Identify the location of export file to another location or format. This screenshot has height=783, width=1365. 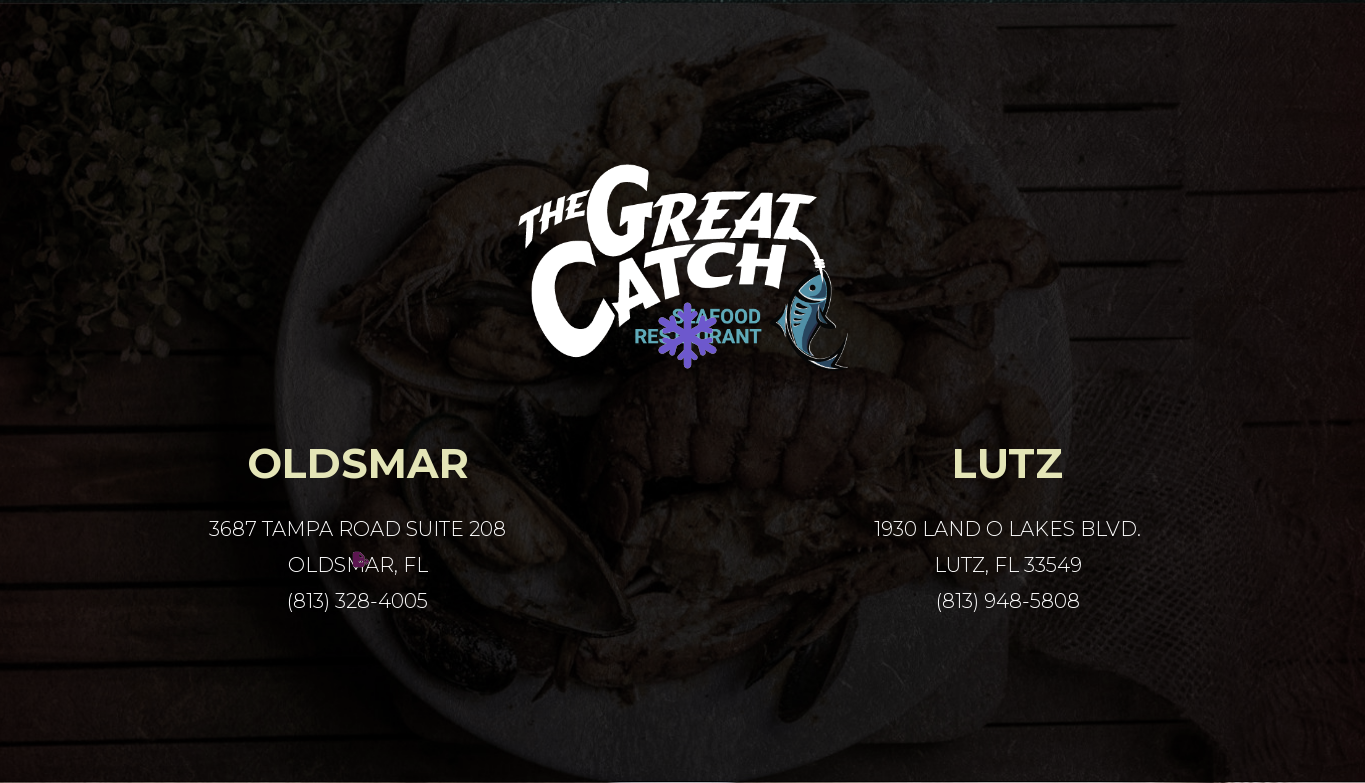
(360, 559).